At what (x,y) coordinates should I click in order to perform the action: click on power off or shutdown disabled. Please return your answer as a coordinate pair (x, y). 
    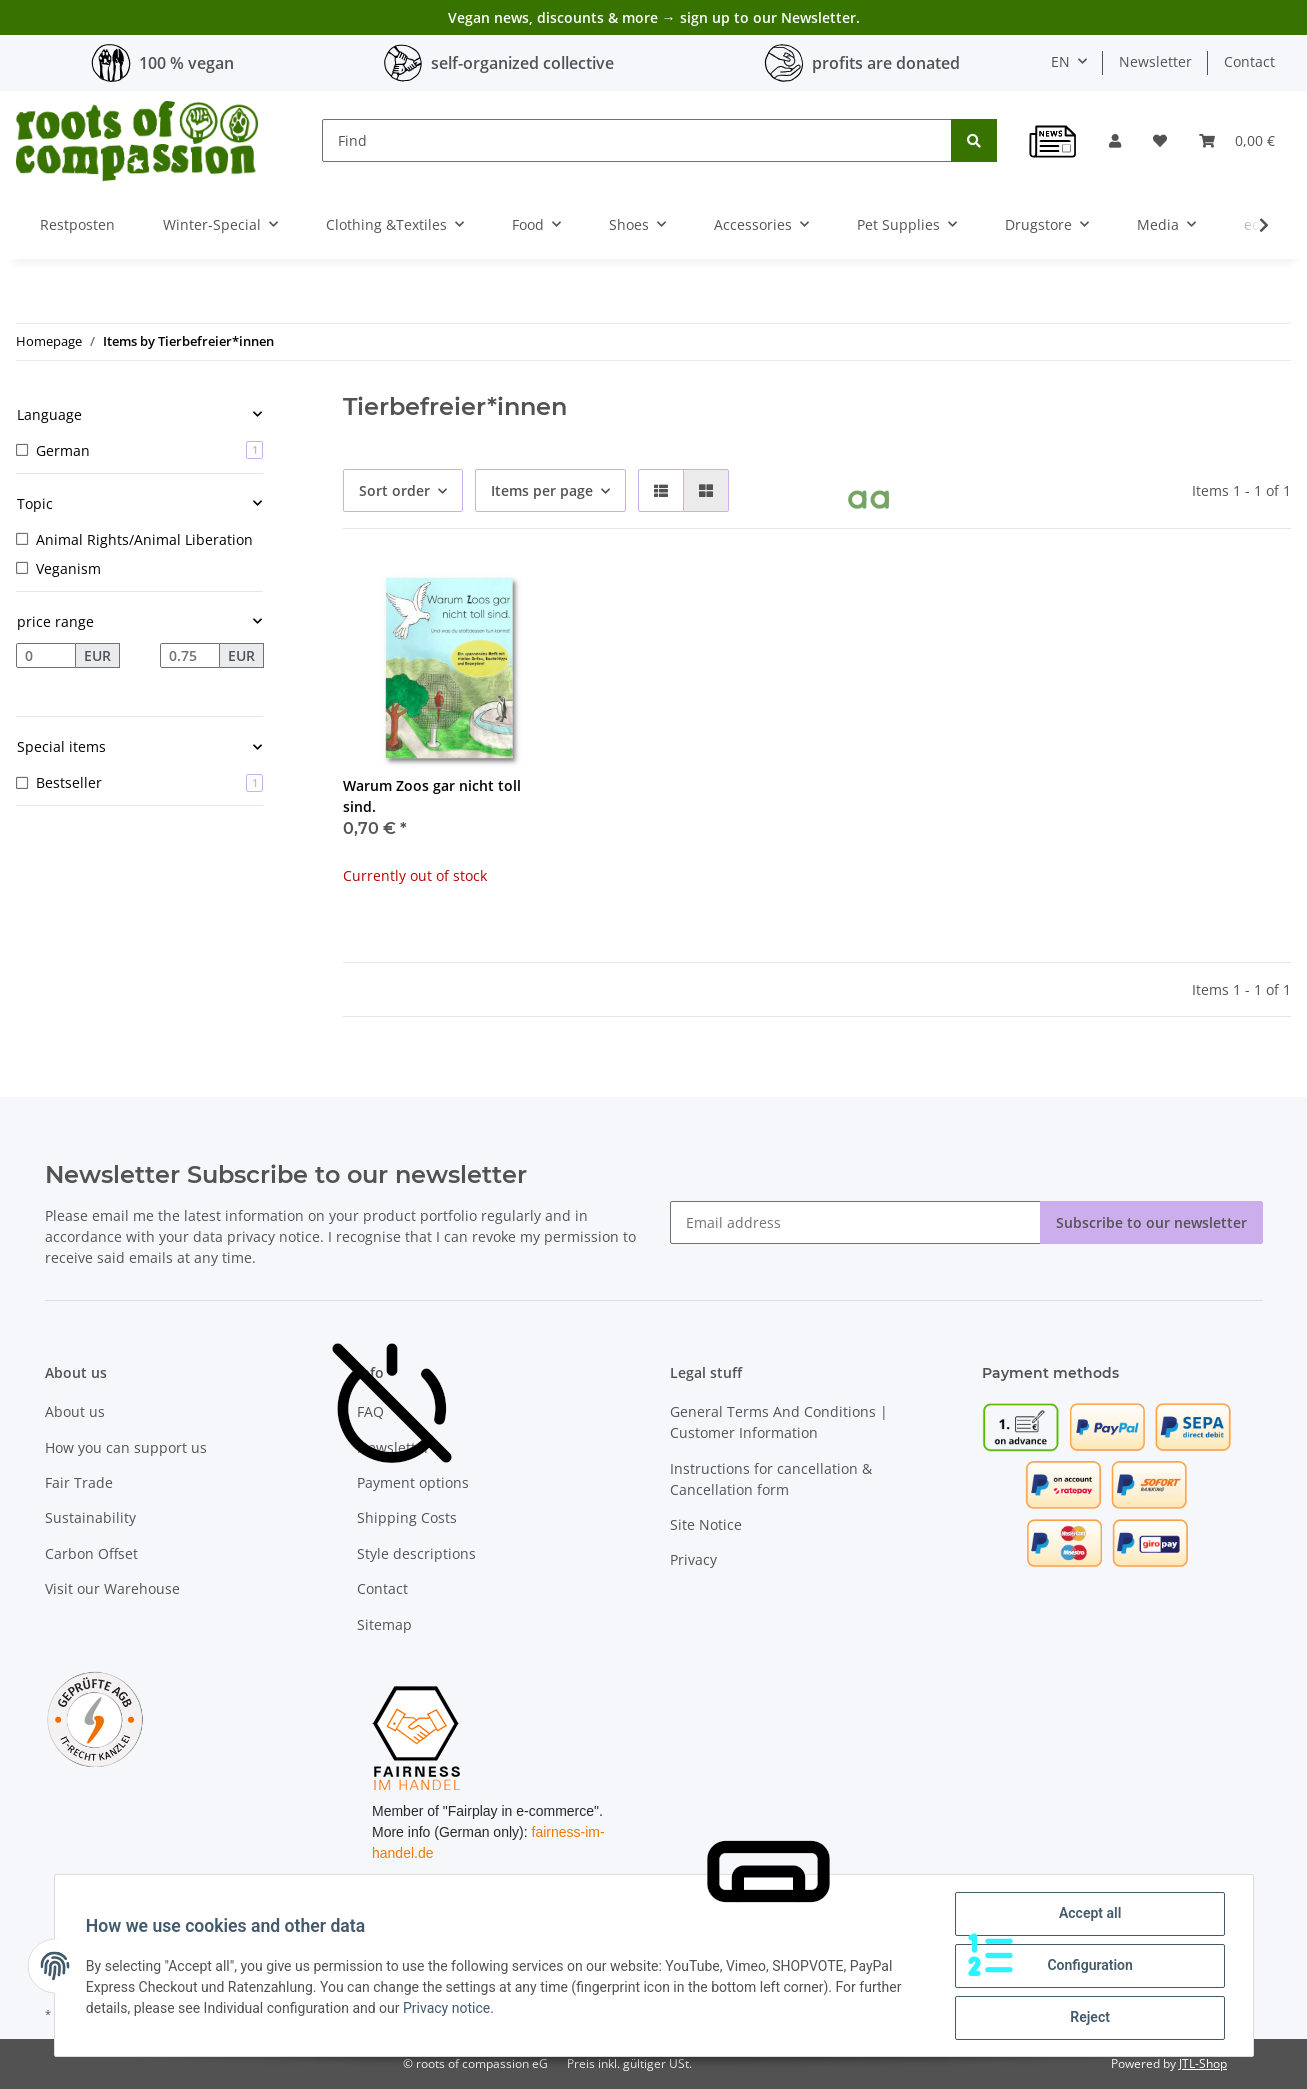
    Looking at the image, I should click on (392, 1403).